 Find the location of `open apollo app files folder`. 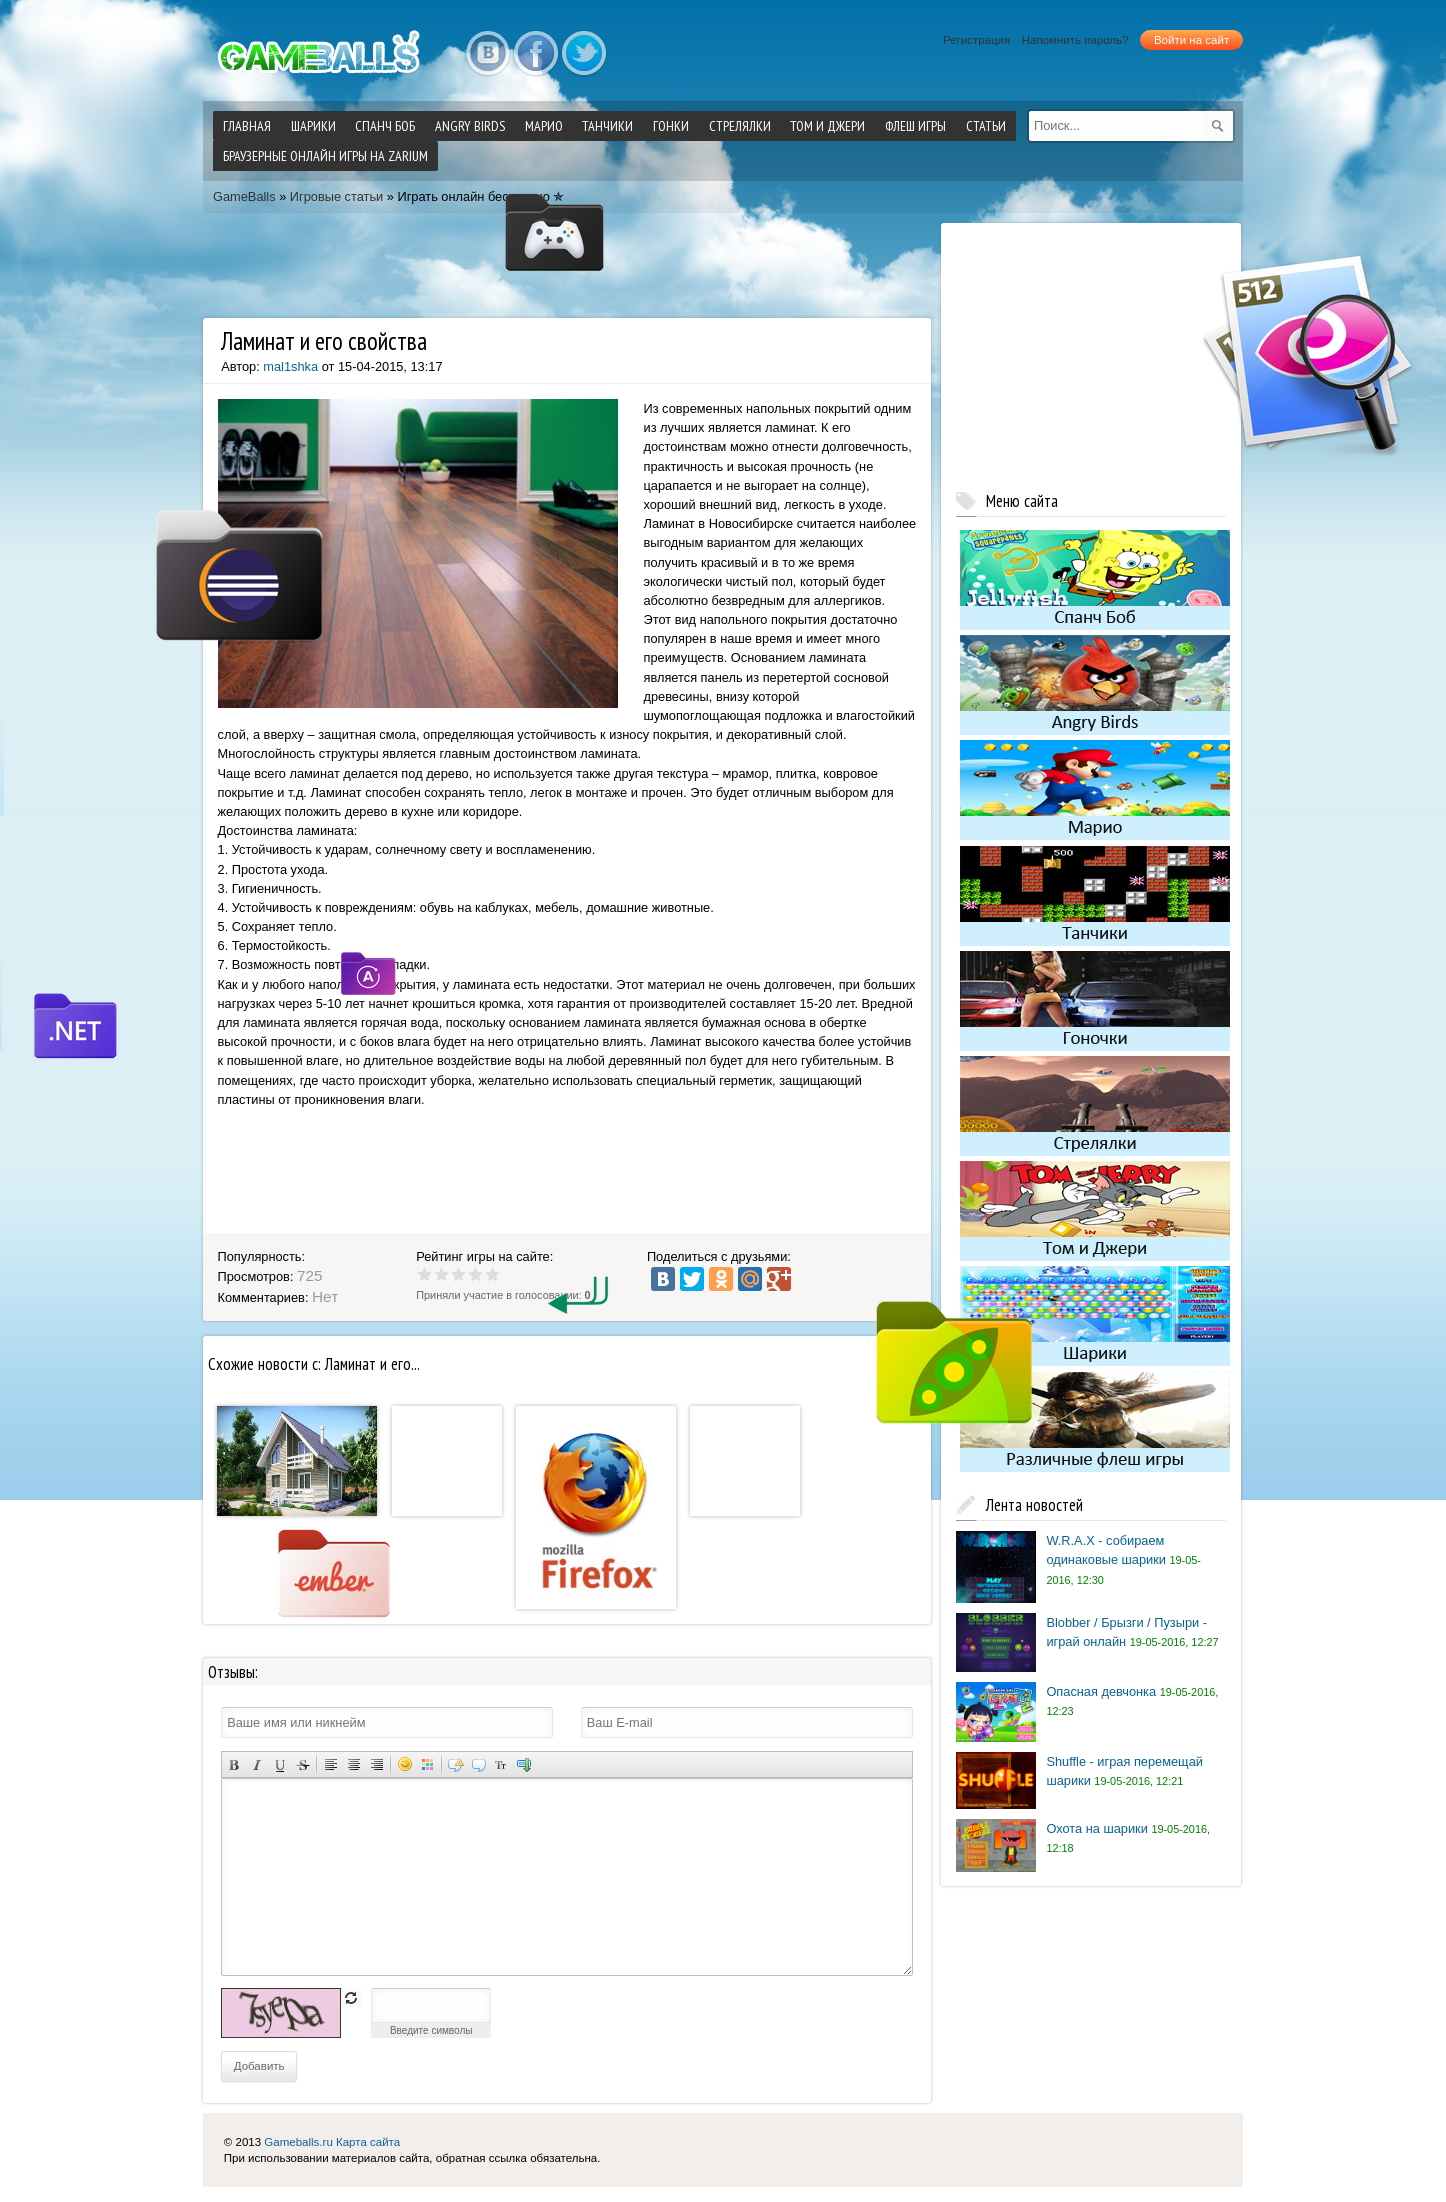

open apollo app files folder is located at coordinates (368, 975).